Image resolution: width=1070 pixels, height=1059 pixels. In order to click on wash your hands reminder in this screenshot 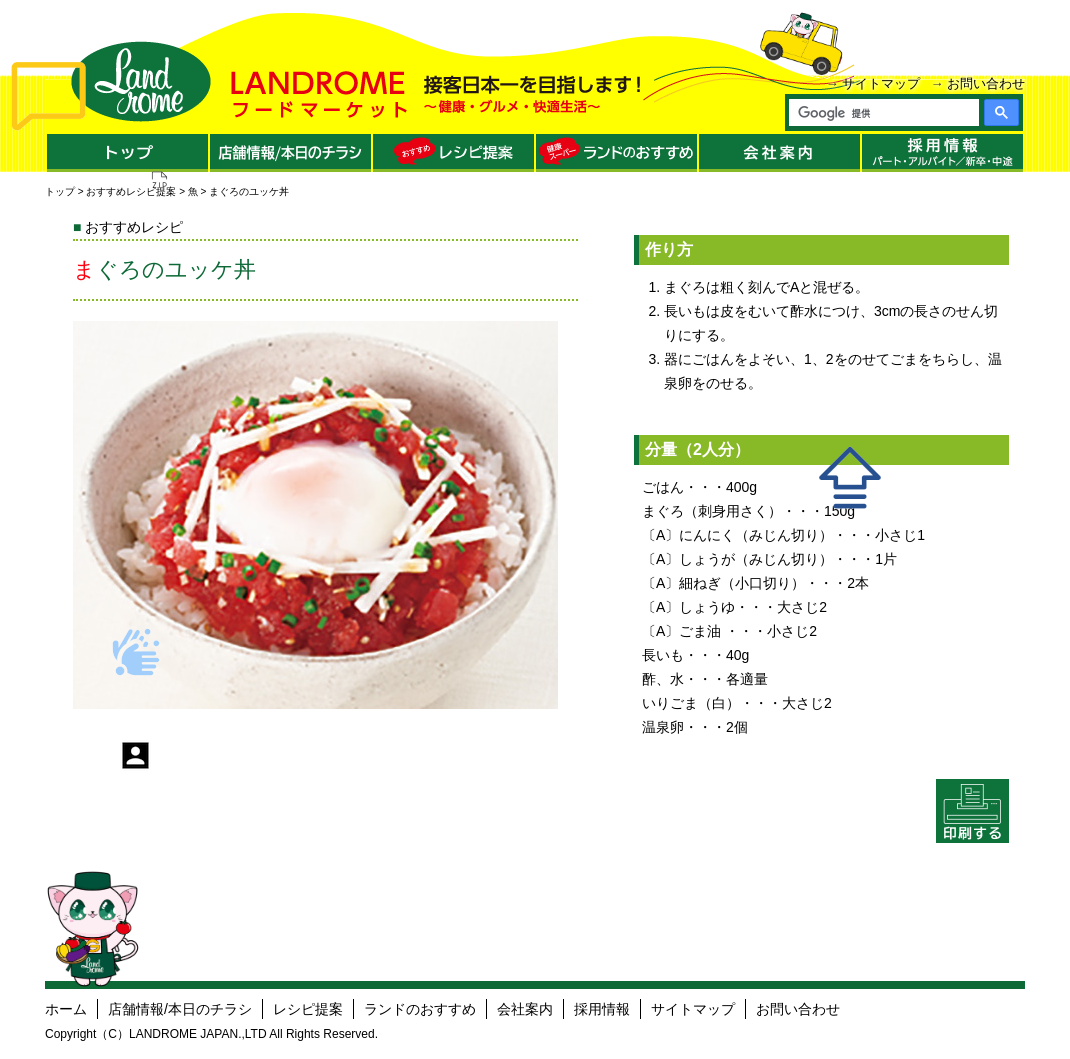, I will do `click(136, 652)`.